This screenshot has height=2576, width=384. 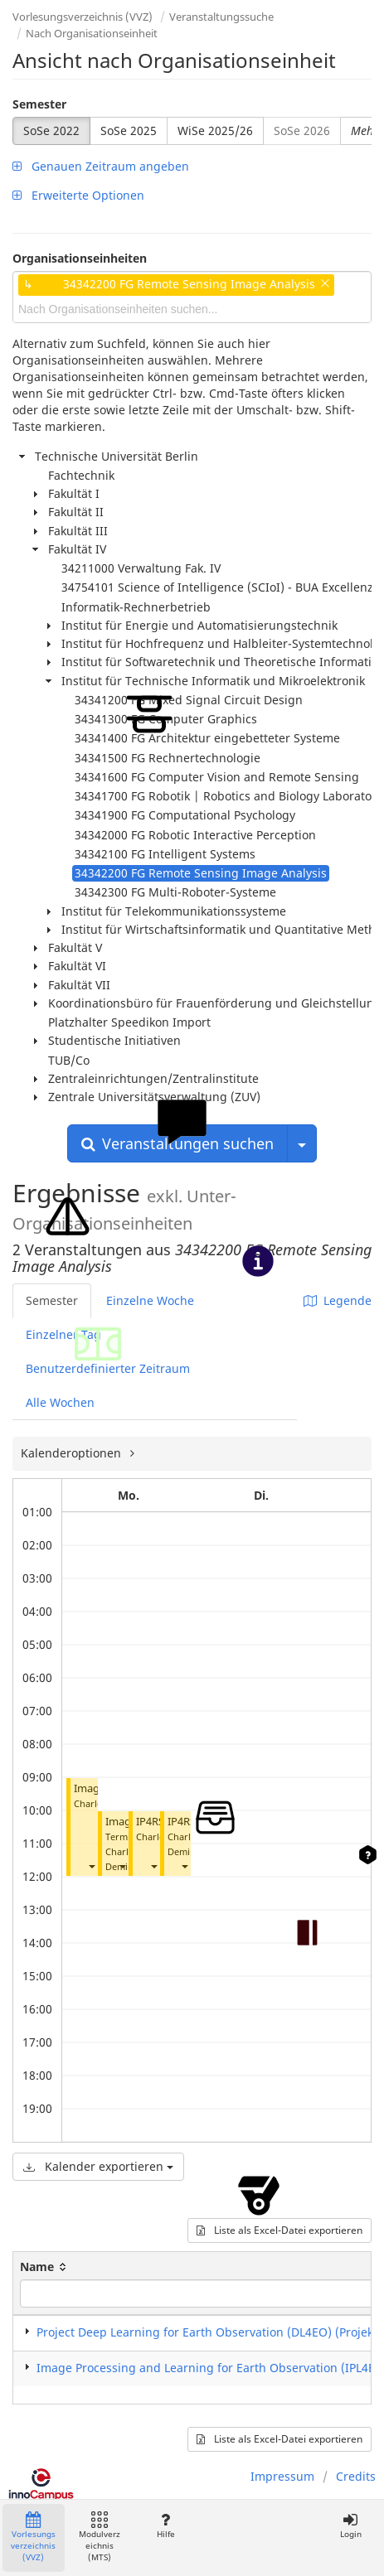 I want to click on view basketball court availability, so click(x=98, y=1344).